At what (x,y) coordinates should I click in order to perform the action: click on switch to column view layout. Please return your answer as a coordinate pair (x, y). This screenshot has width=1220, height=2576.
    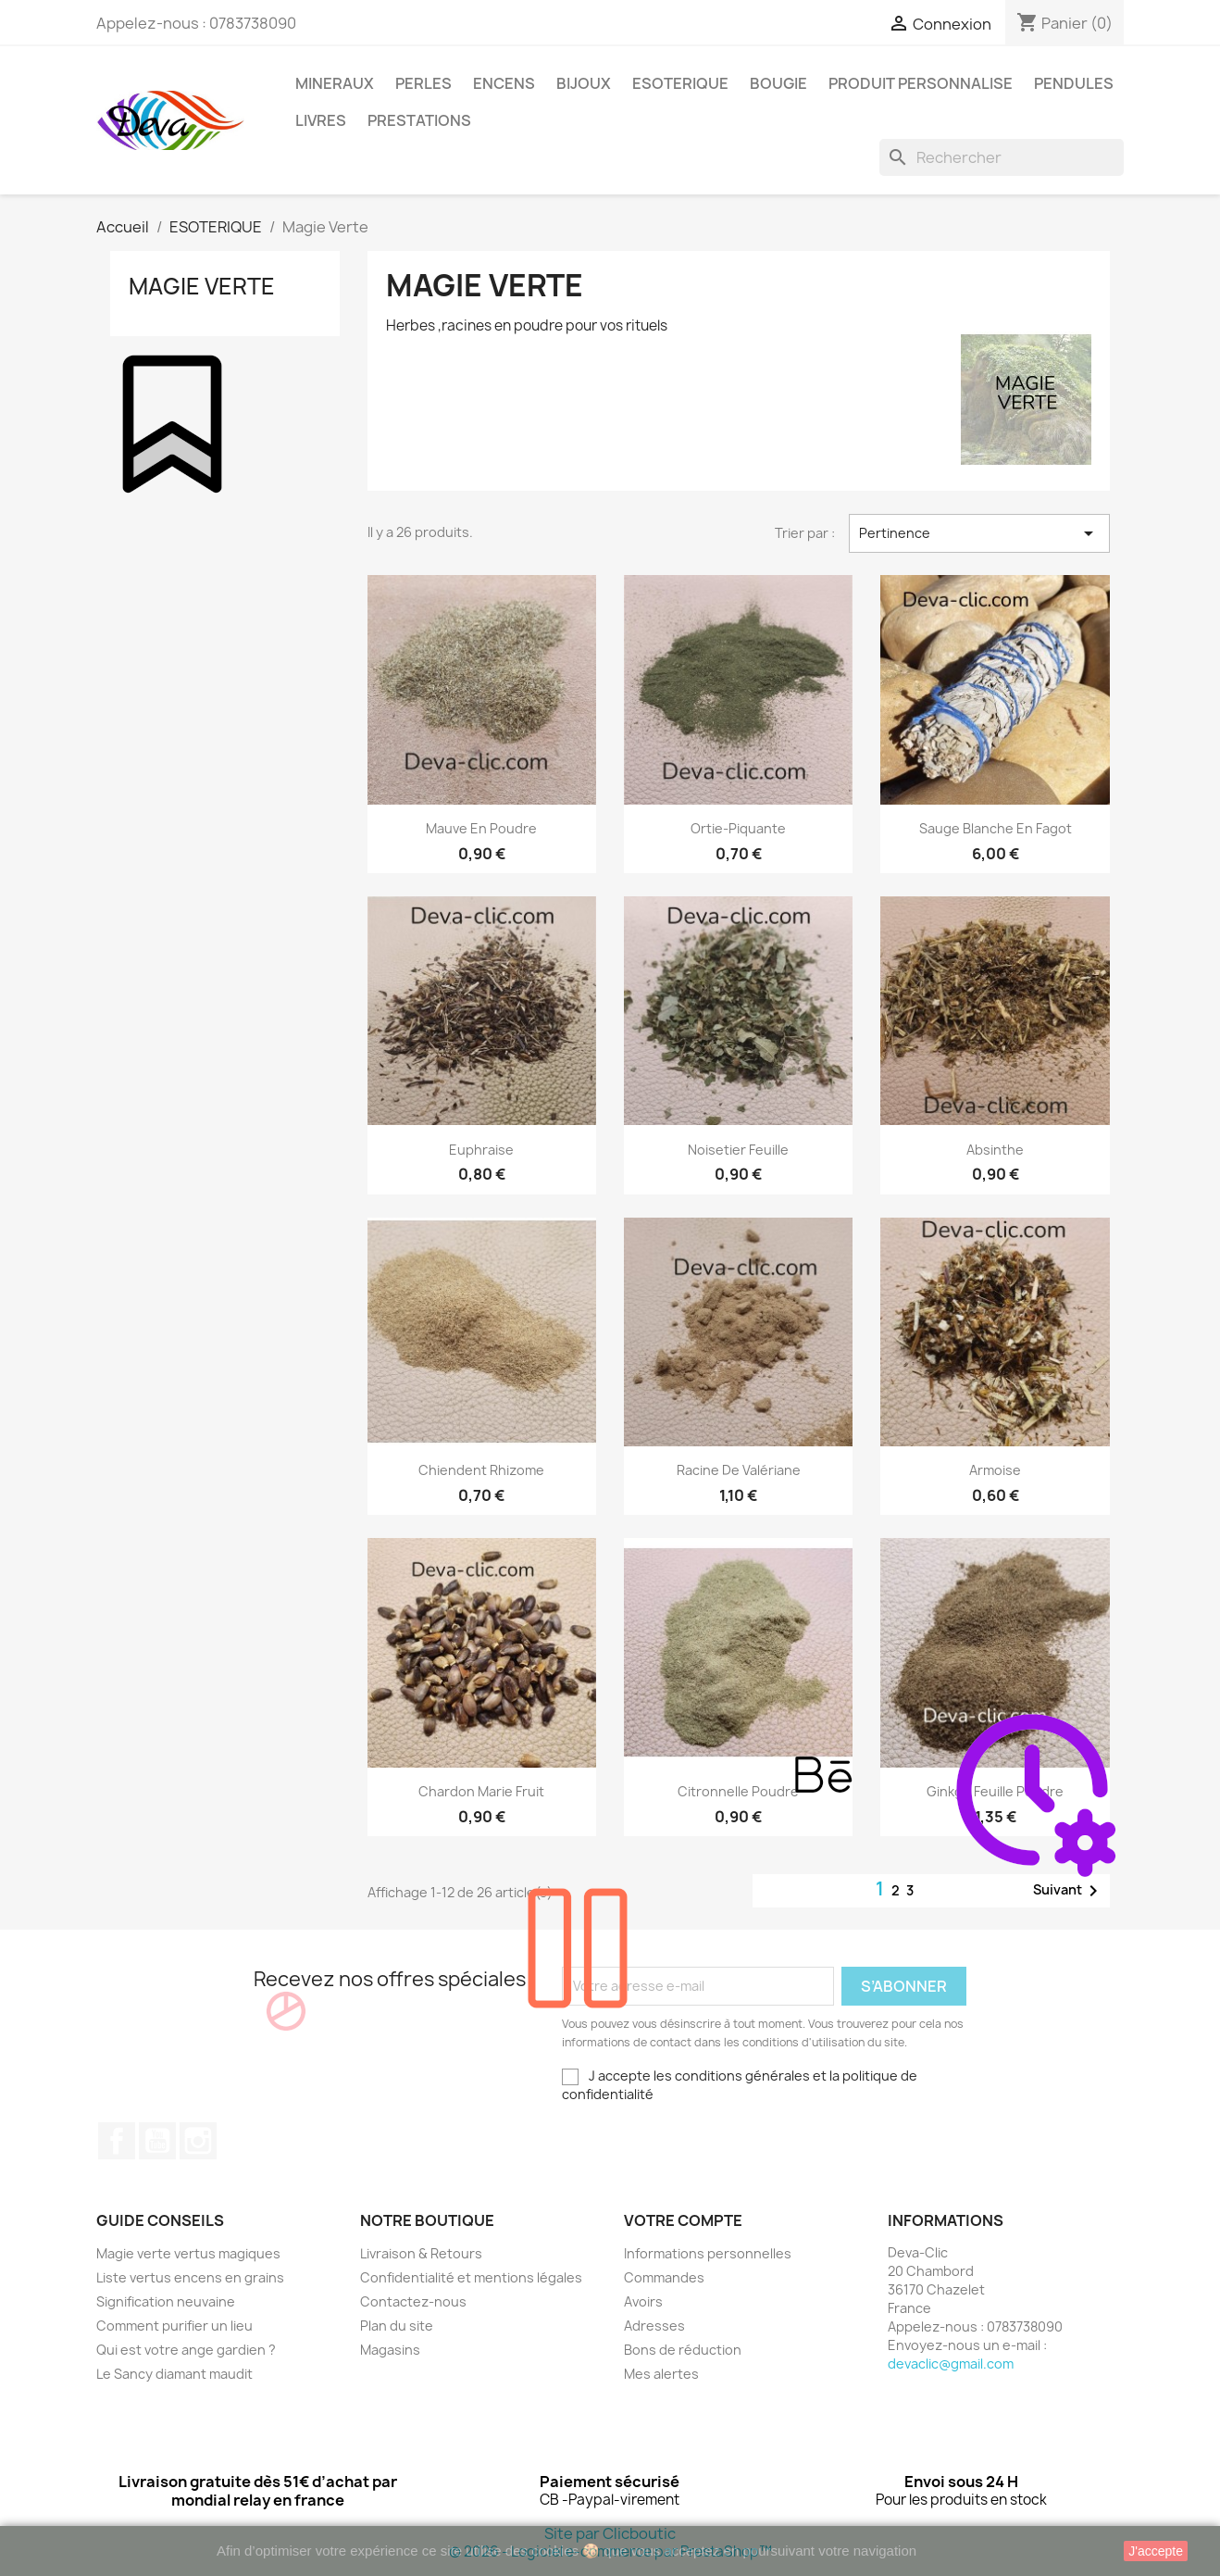
    Looking at the image, I should click on (578, 1948).